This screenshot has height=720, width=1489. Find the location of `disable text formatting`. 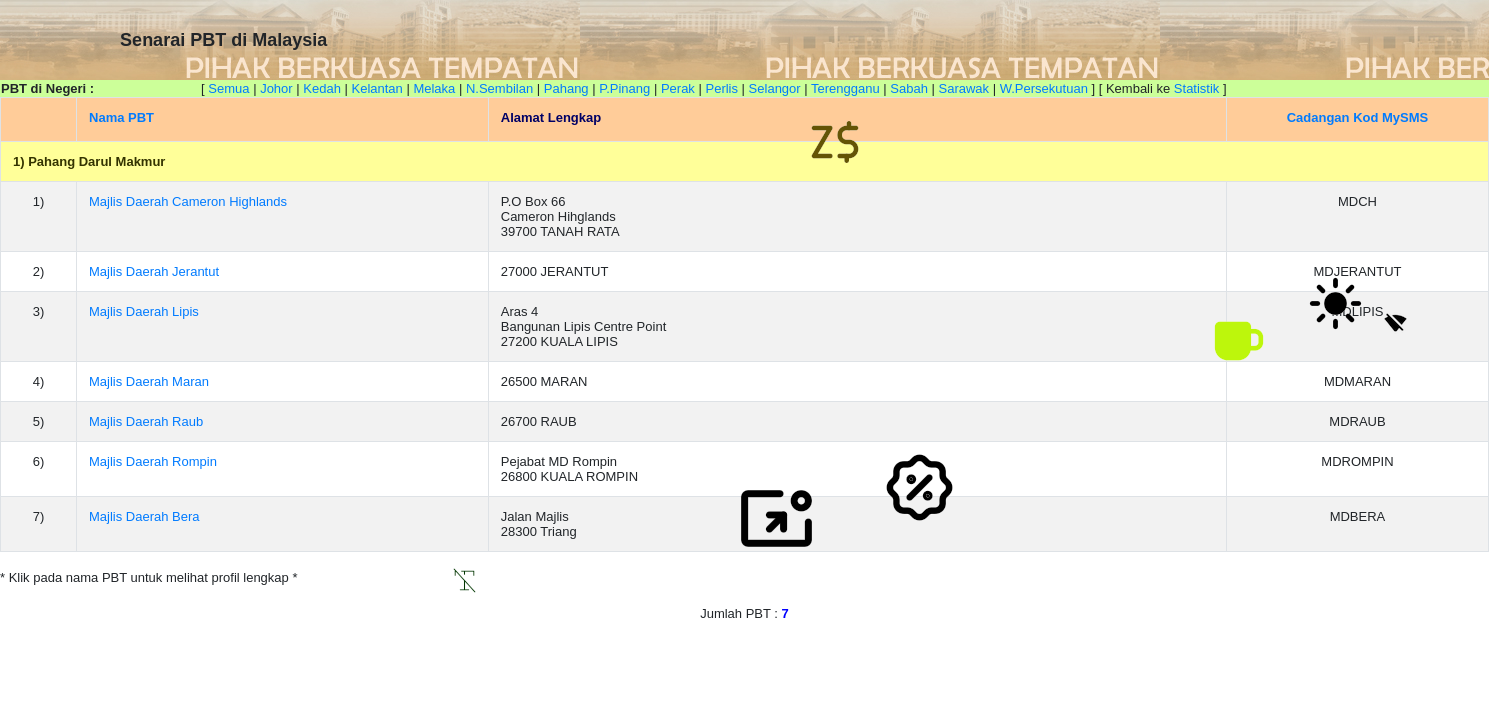

disable text formatting is located at coordinates (464, 580).